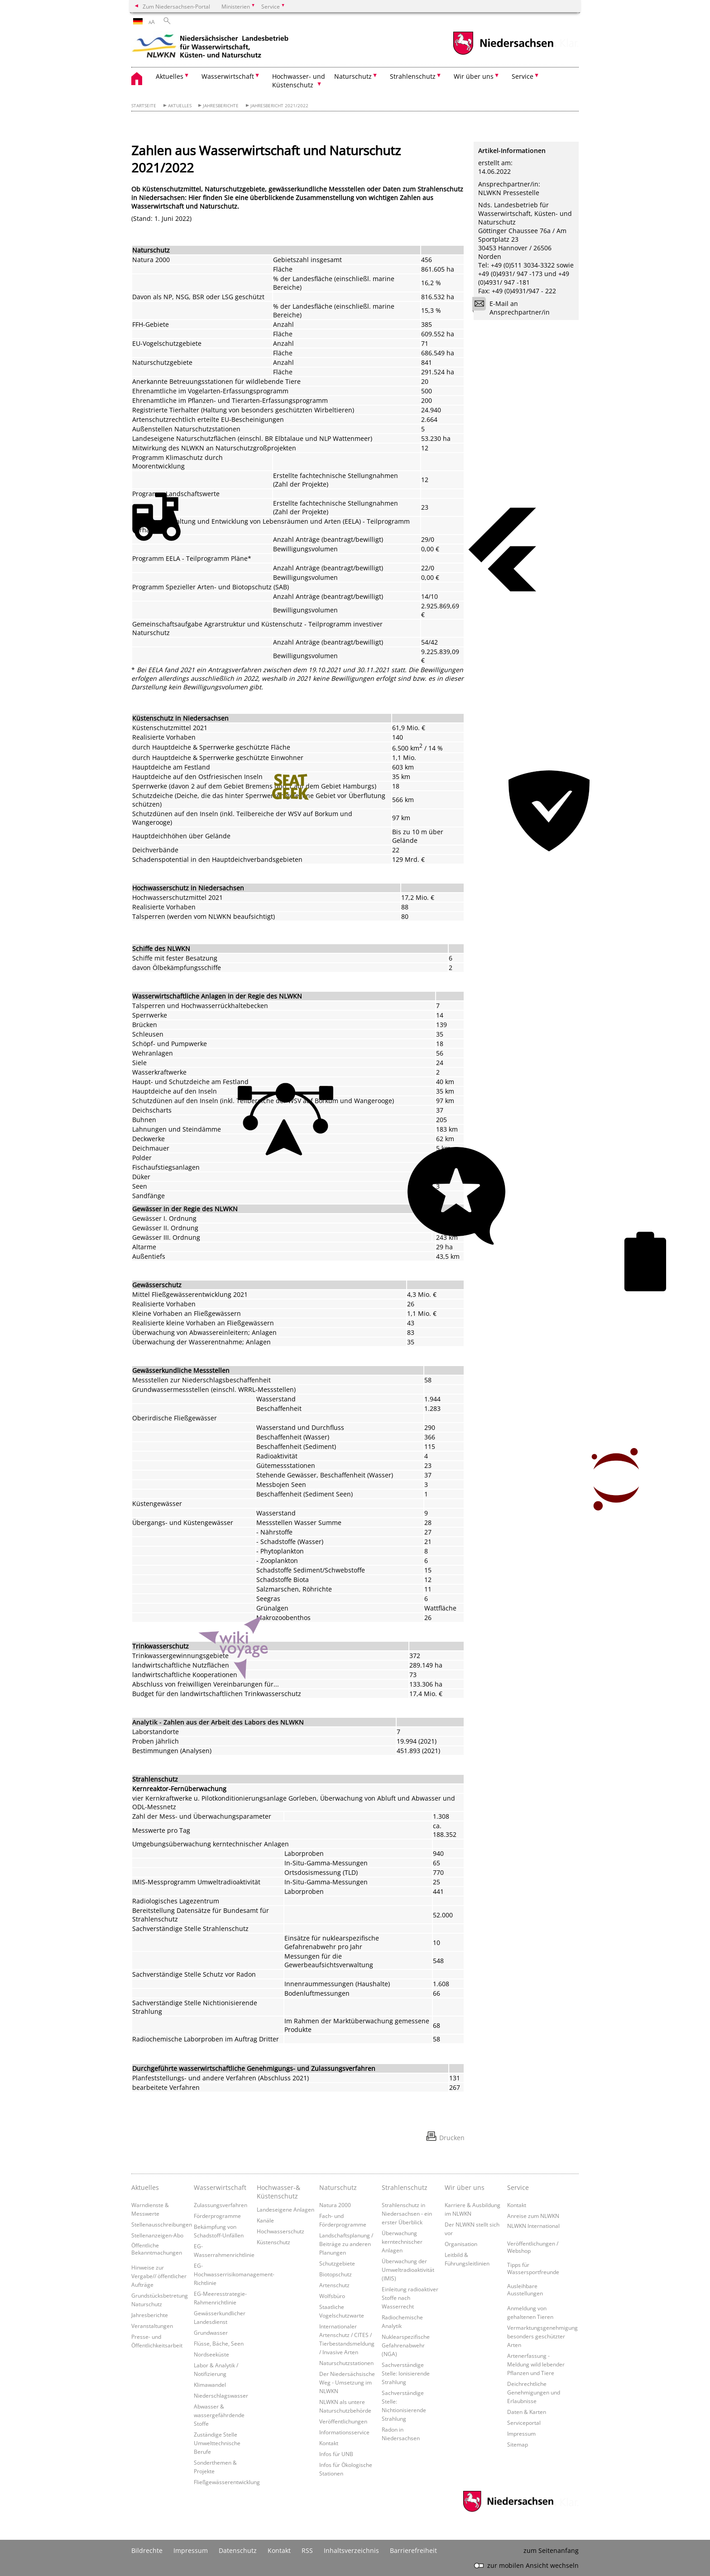 The height and width of the screenshot is (2576, 710). I want to click on open wikivoyage travel guide, so click(233, 1647).